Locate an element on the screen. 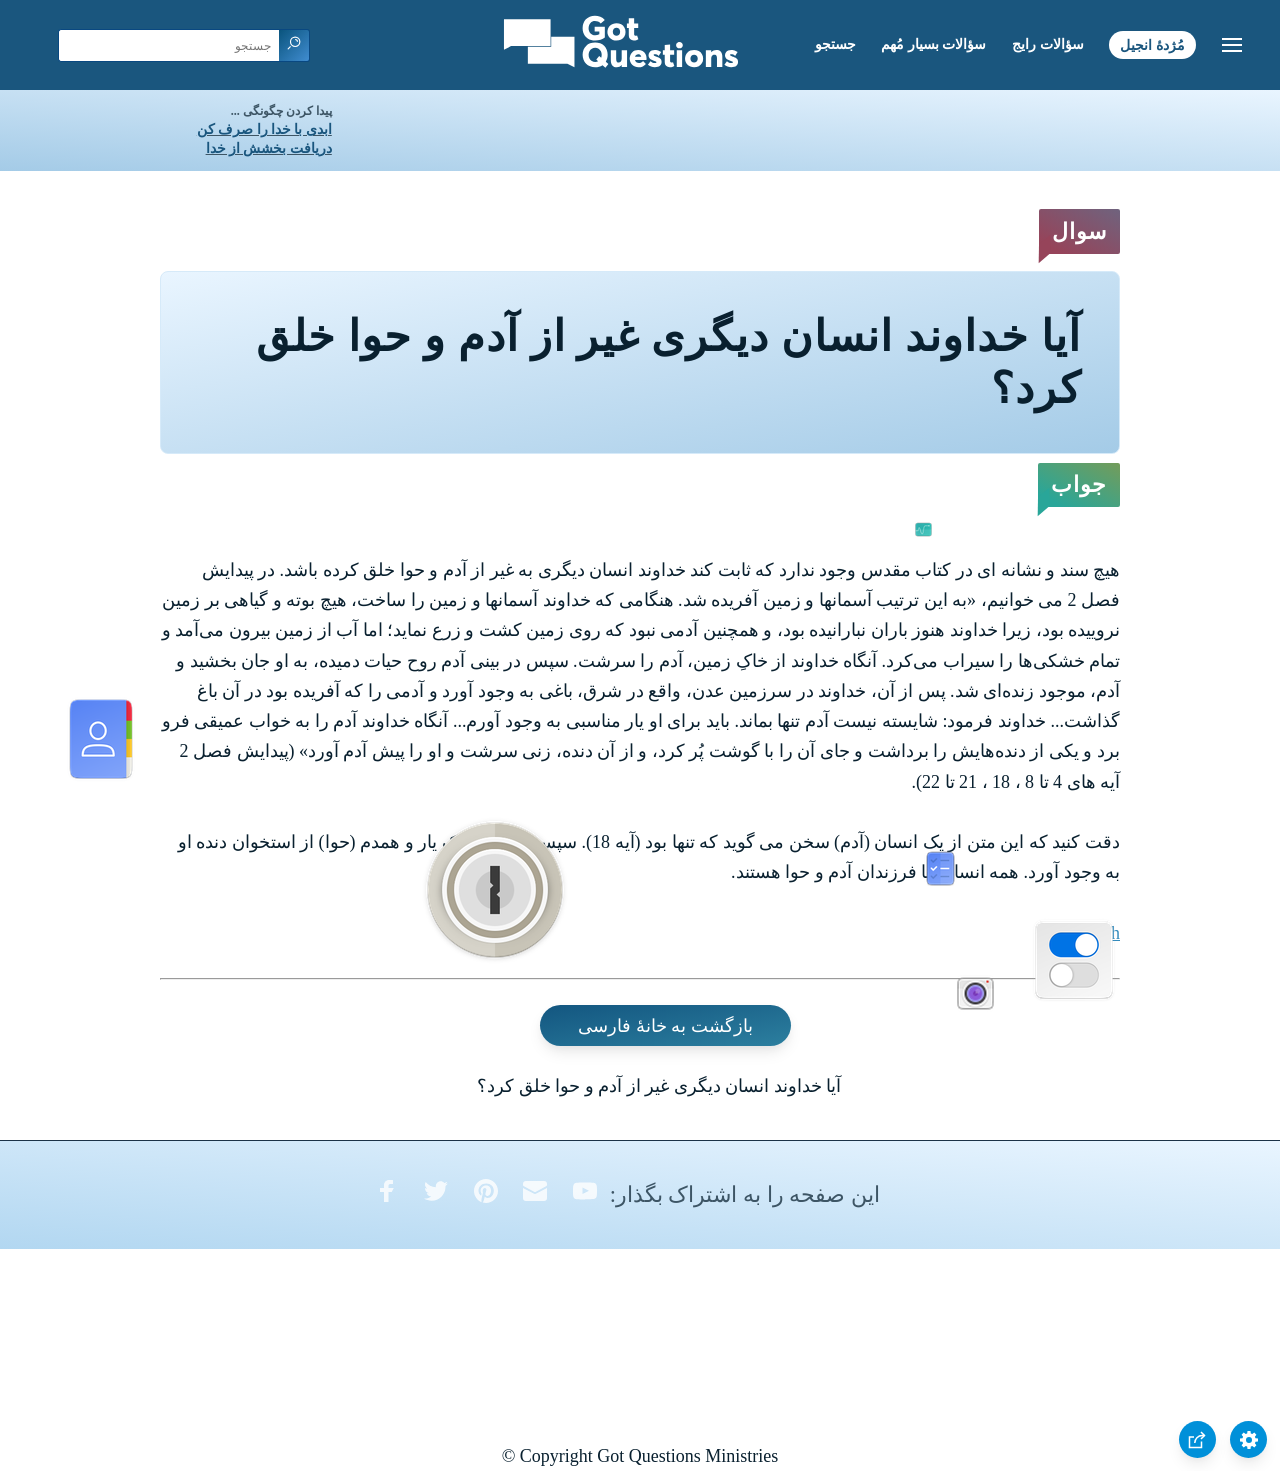 The width and height of the screenshot is (1280, 1471). open system settings or preferences is located at coordinates (1074, 960).